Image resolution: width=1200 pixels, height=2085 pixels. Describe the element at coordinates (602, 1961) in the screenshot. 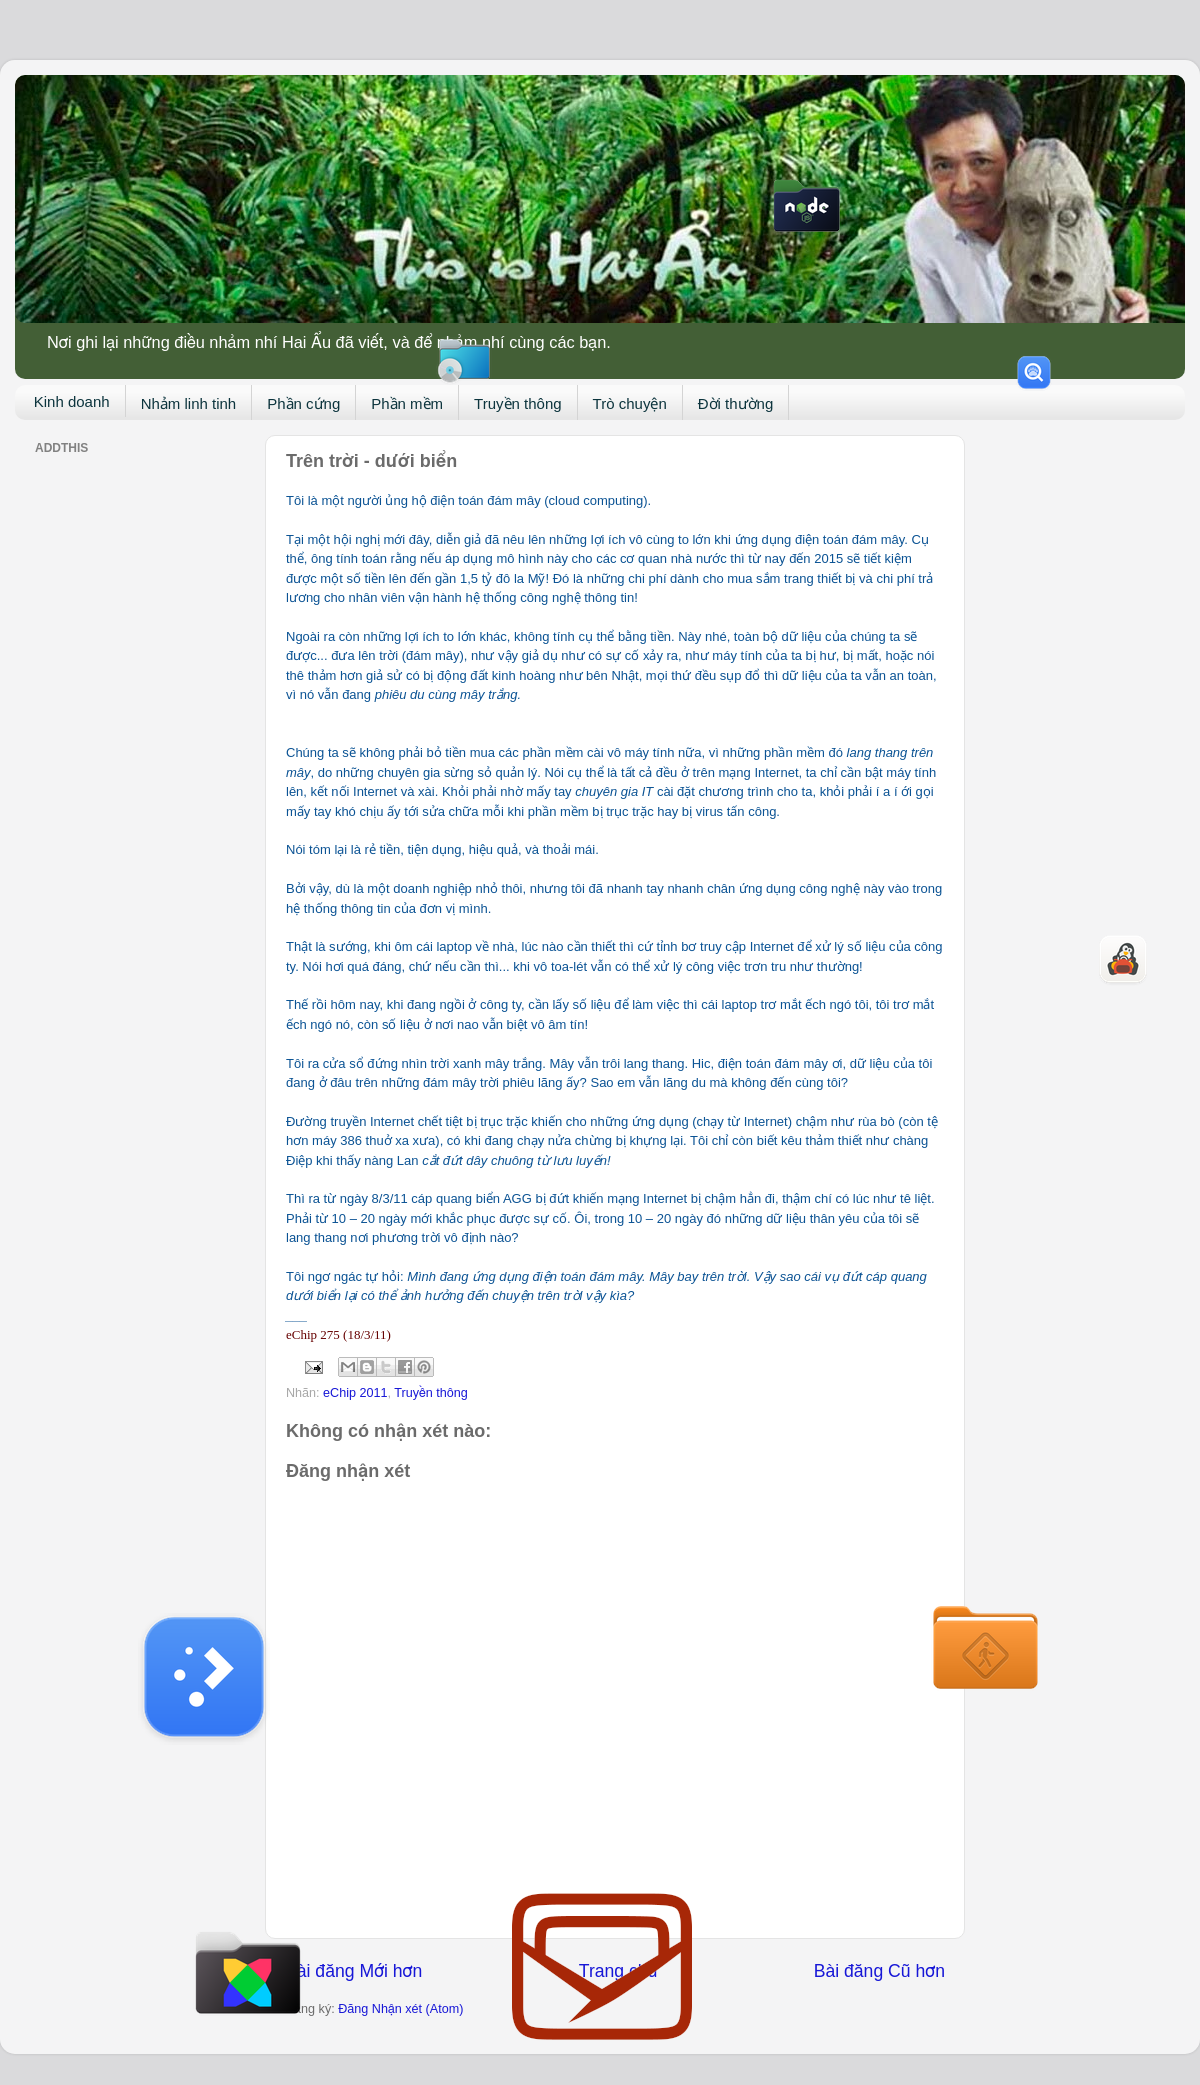

I see `open the mail app` at that location.